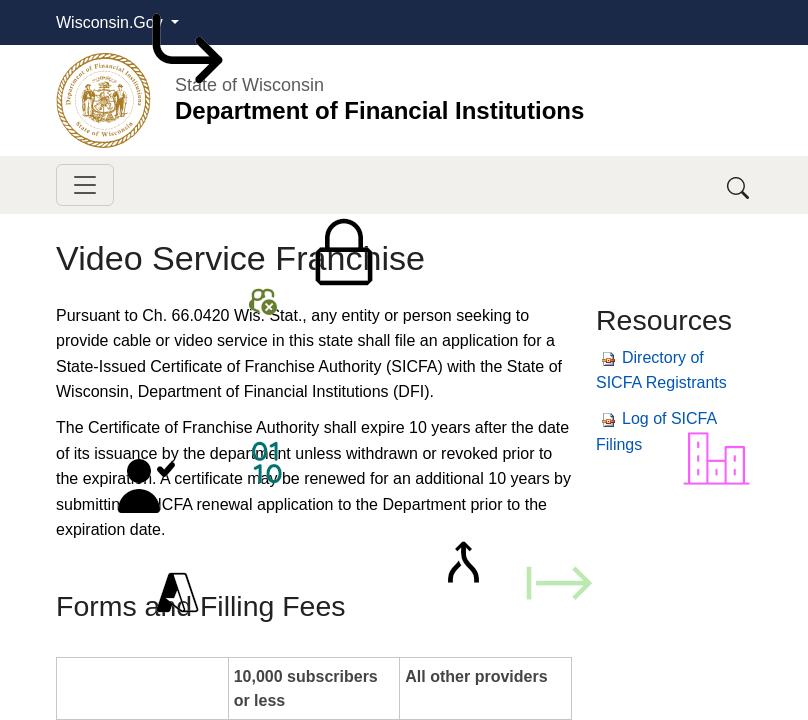 This screenshot has width=808, height=720. I want to click on user profile verified or confirmed, so click(145, 486).